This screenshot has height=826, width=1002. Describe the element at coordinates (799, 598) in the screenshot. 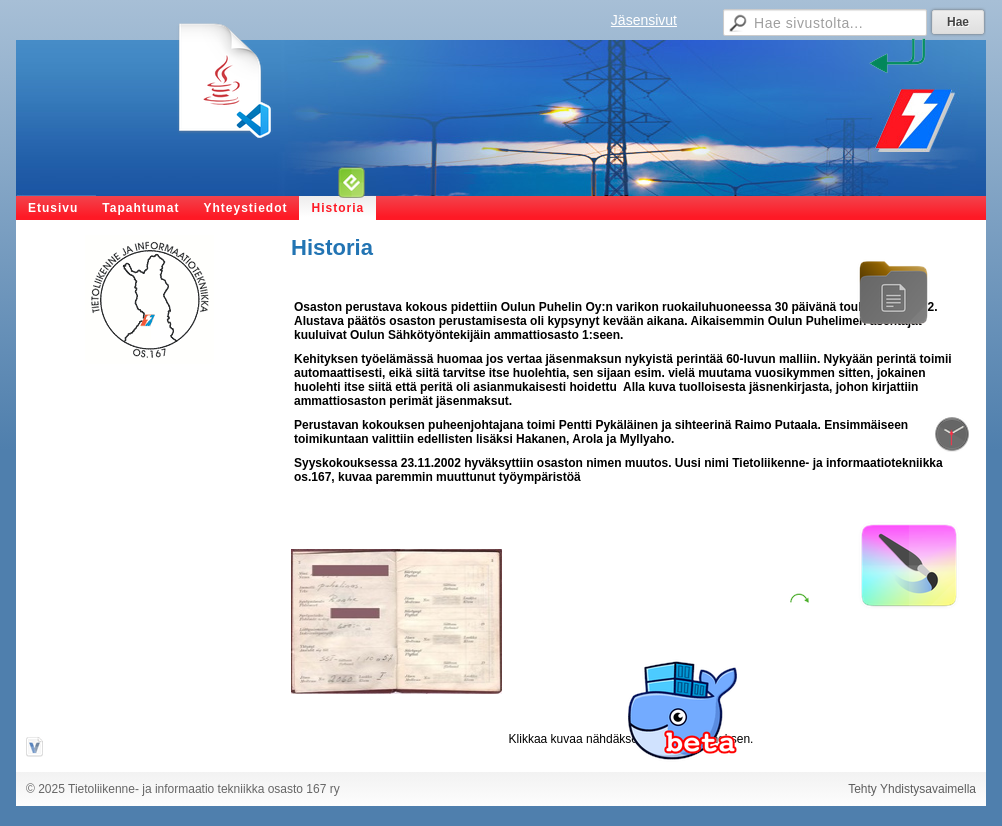

I see `redo the last undone action` at that location.